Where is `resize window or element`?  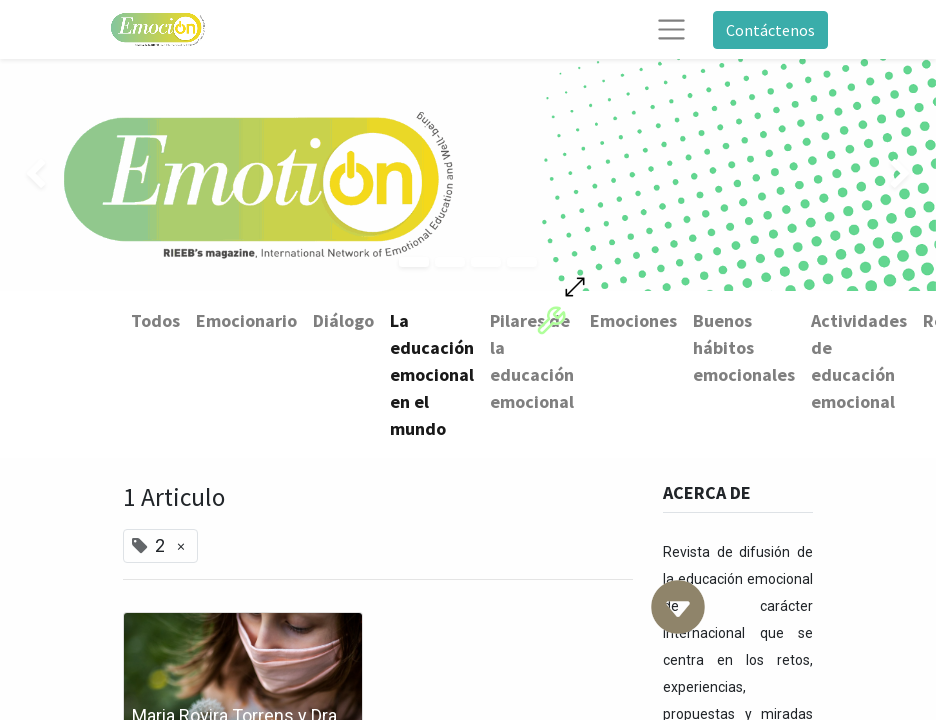 resize window or element is located at coordinates (575, 287).